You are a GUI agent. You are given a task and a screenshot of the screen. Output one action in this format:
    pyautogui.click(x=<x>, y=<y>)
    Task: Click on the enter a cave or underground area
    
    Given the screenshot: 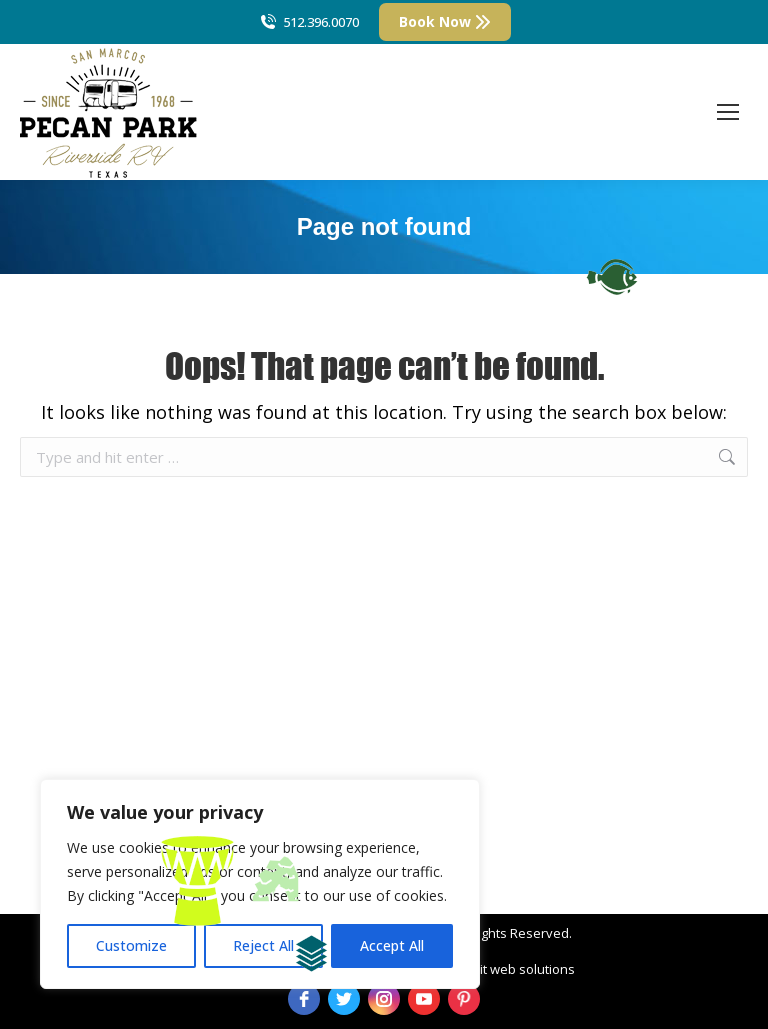 What is the action you would take?
    pyautogui.click(x=275, y=878)
    